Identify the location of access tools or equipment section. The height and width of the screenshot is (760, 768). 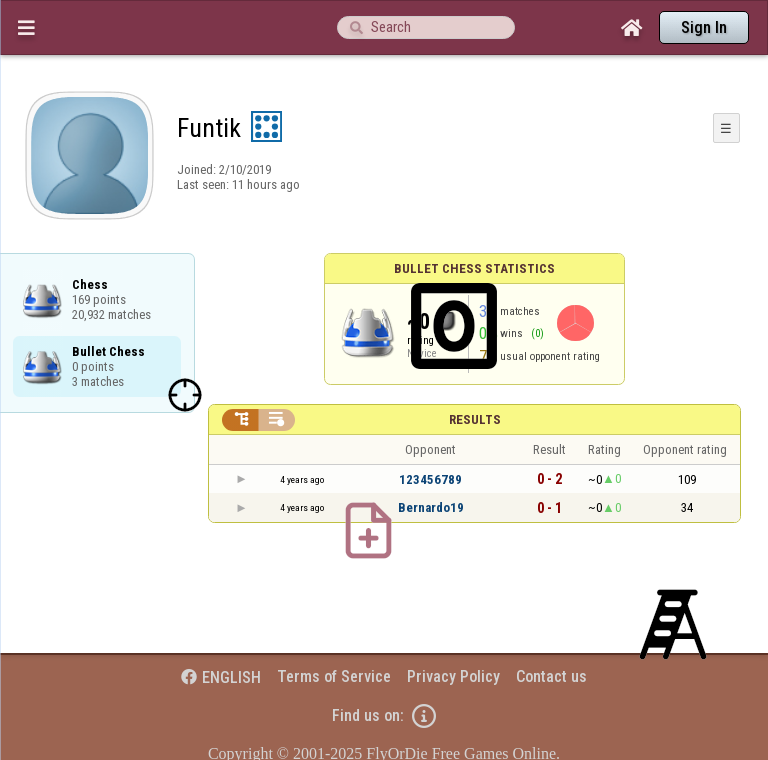
(674, 624).